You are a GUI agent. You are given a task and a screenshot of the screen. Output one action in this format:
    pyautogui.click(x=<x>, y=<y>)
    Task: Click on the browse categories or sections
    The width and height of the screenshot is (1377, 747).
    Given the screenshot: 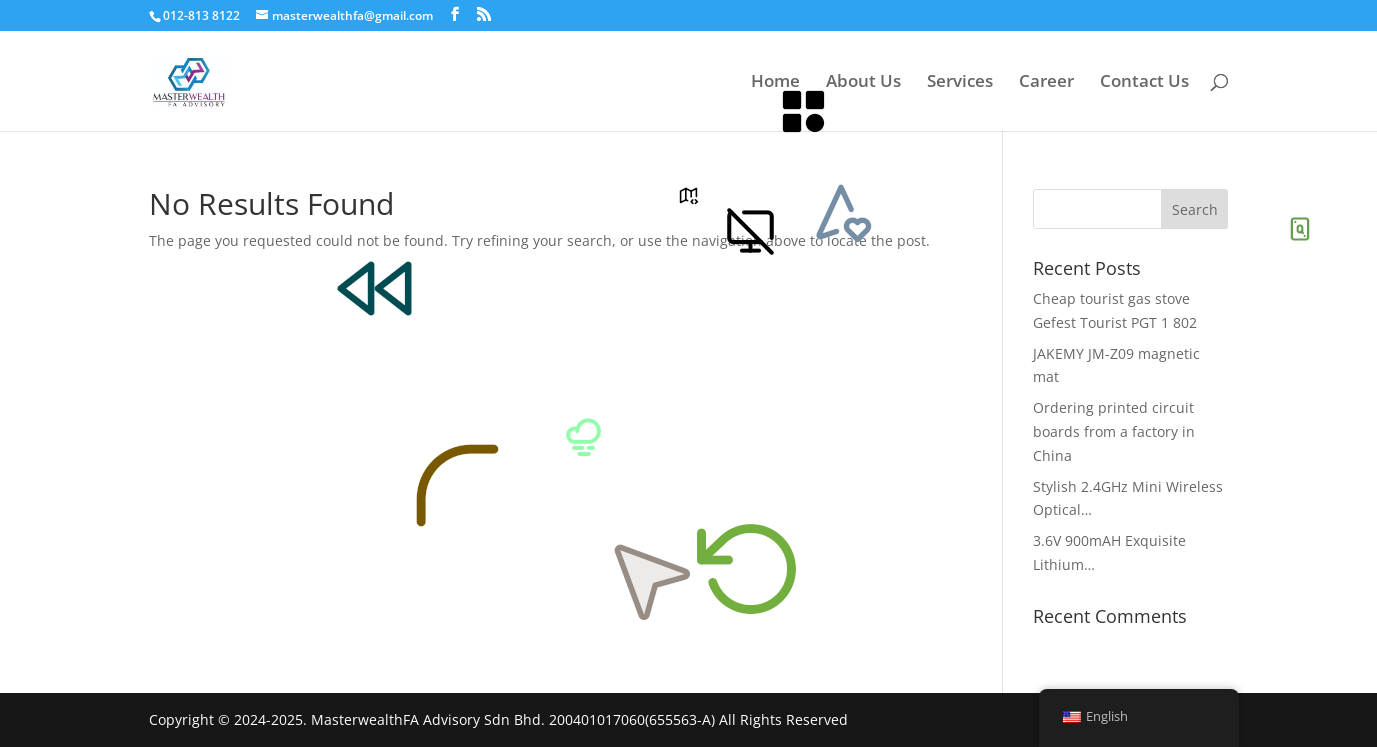 What is the action you would take?
    pyautogui.click(x=803, y=111)
    